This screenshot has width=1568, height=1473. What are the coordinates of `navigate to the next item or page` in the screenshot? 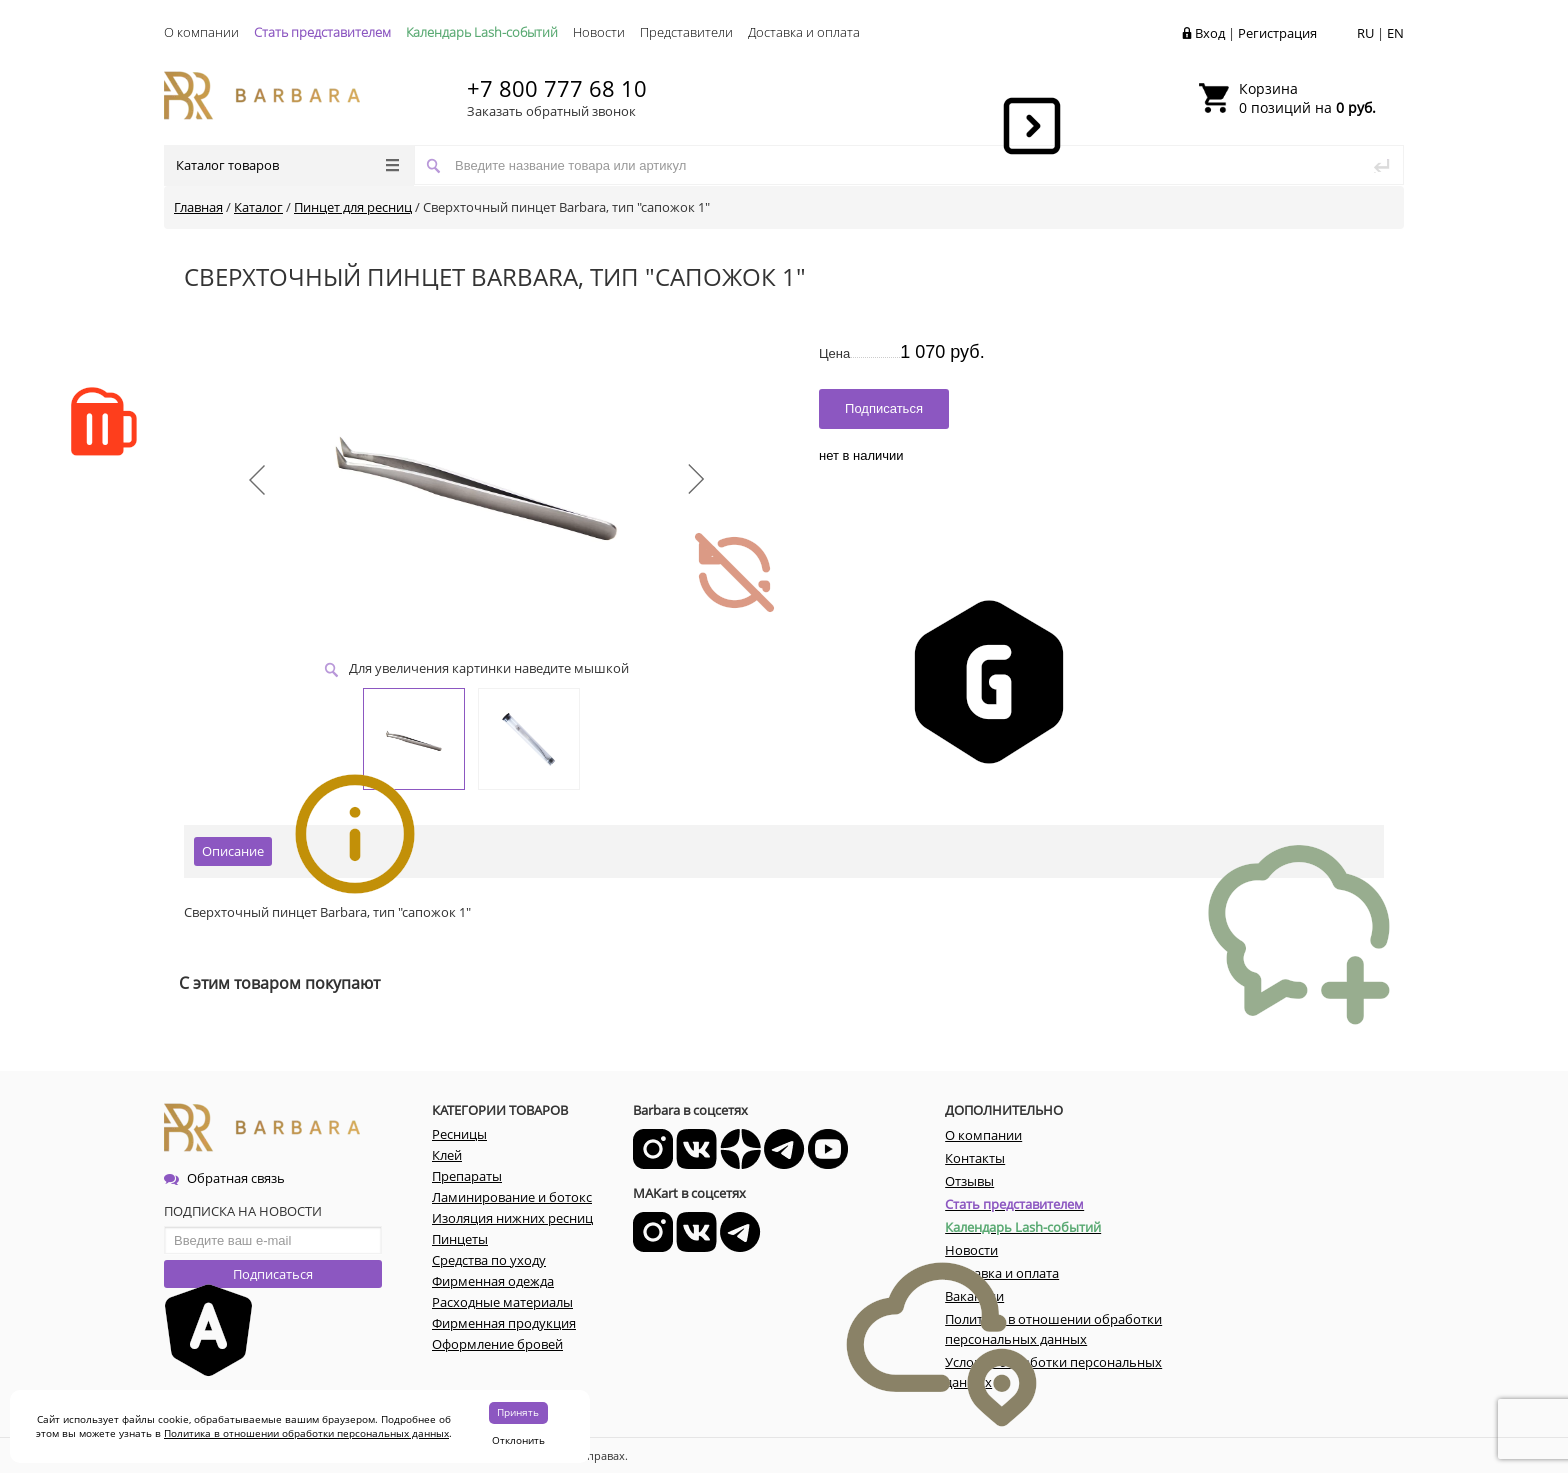 It's located at (1032, 126).